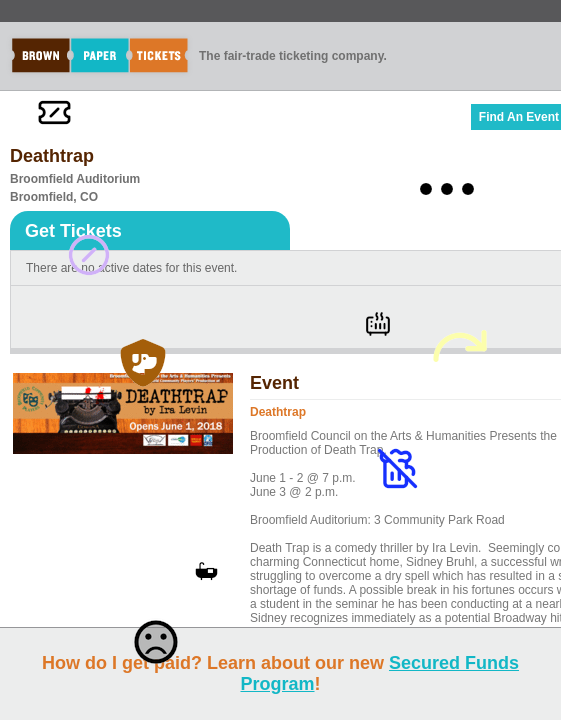  What do you see at coordinates (447, 189) in the screenshot?
I see `access more options or actions` at bounding box center [447, 189].